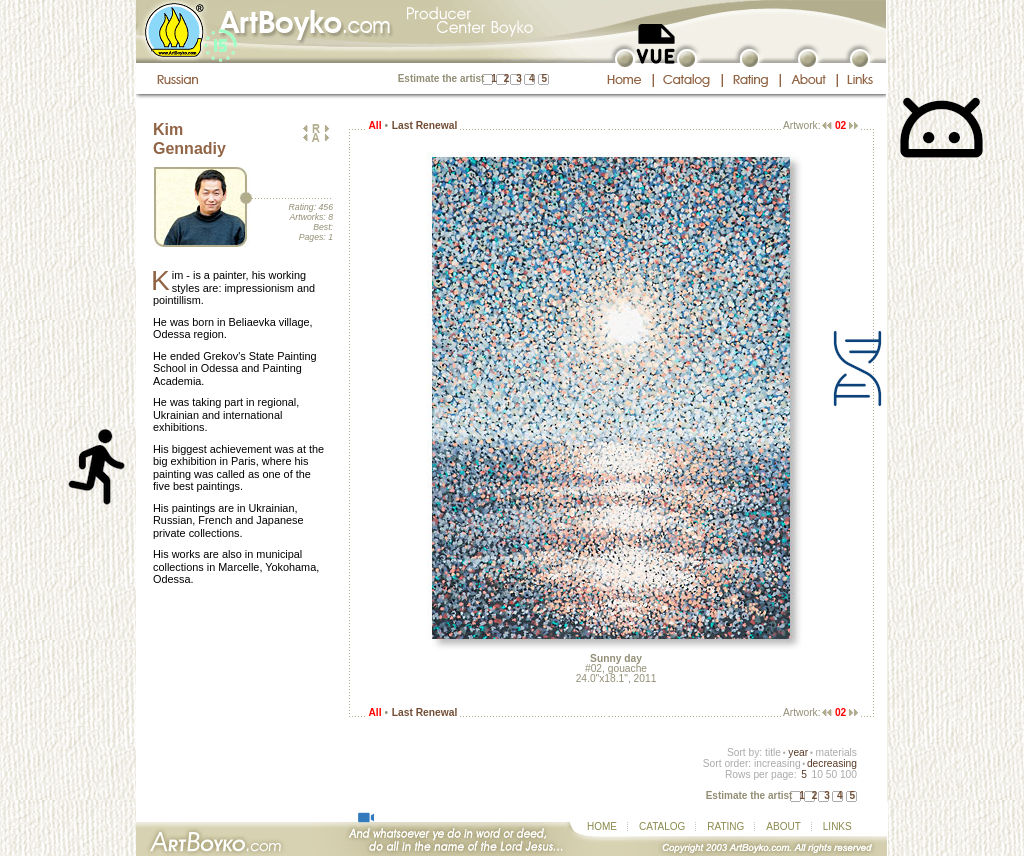  Describe the element at coordinates (100, 466) in the screenshot. I see `access walking or running directions` at that location.